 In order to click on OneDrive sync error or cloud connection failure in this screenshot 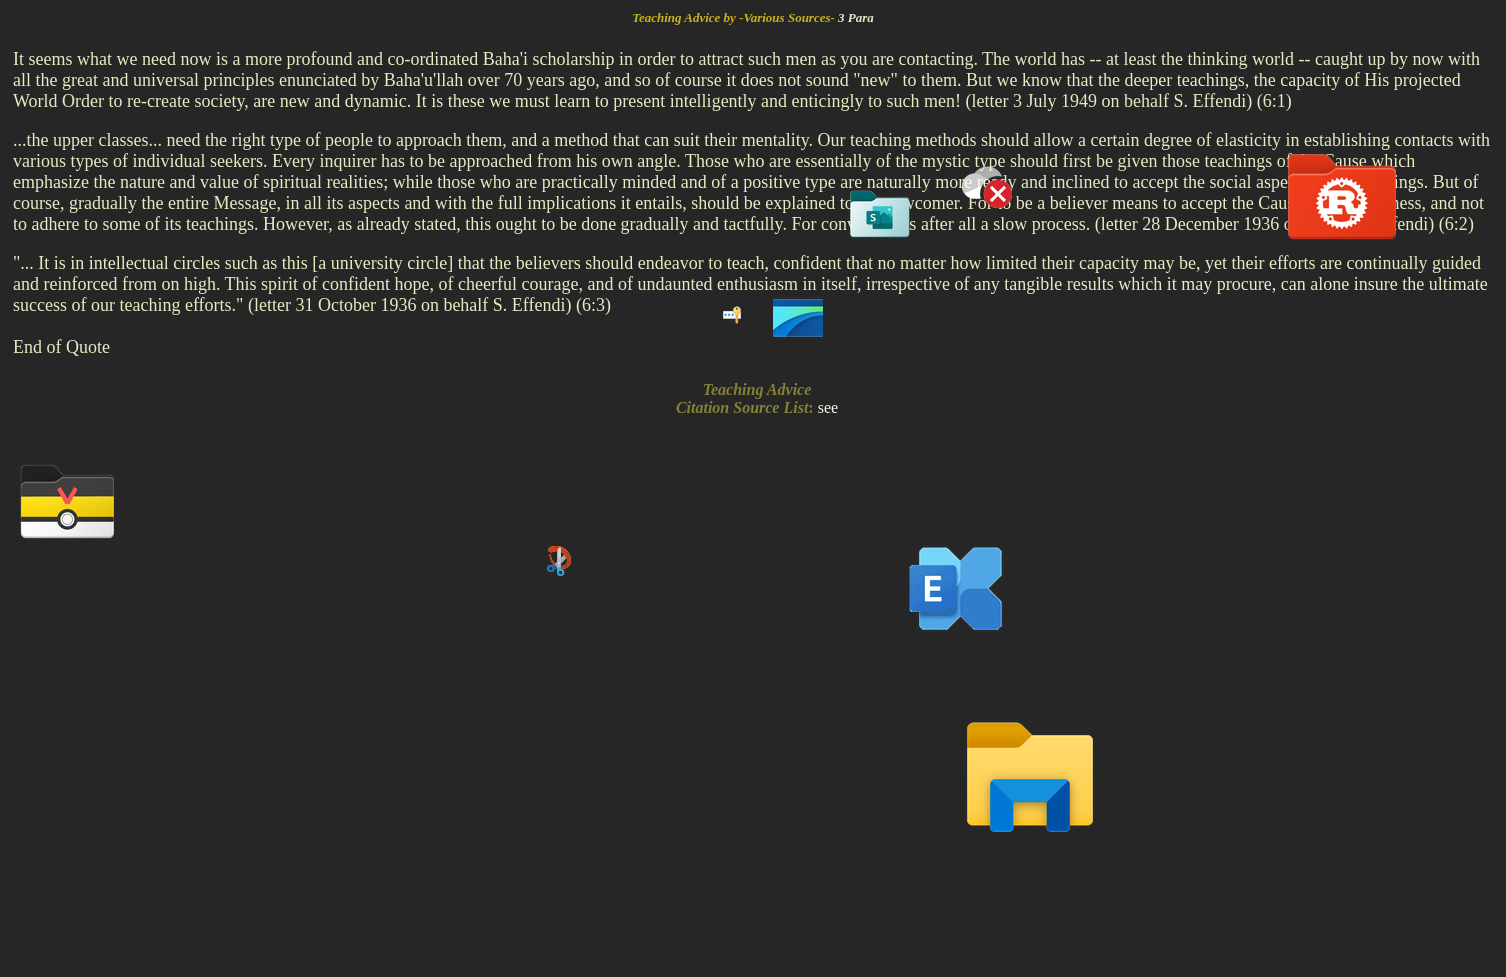, I will do `click(987, 183)`.